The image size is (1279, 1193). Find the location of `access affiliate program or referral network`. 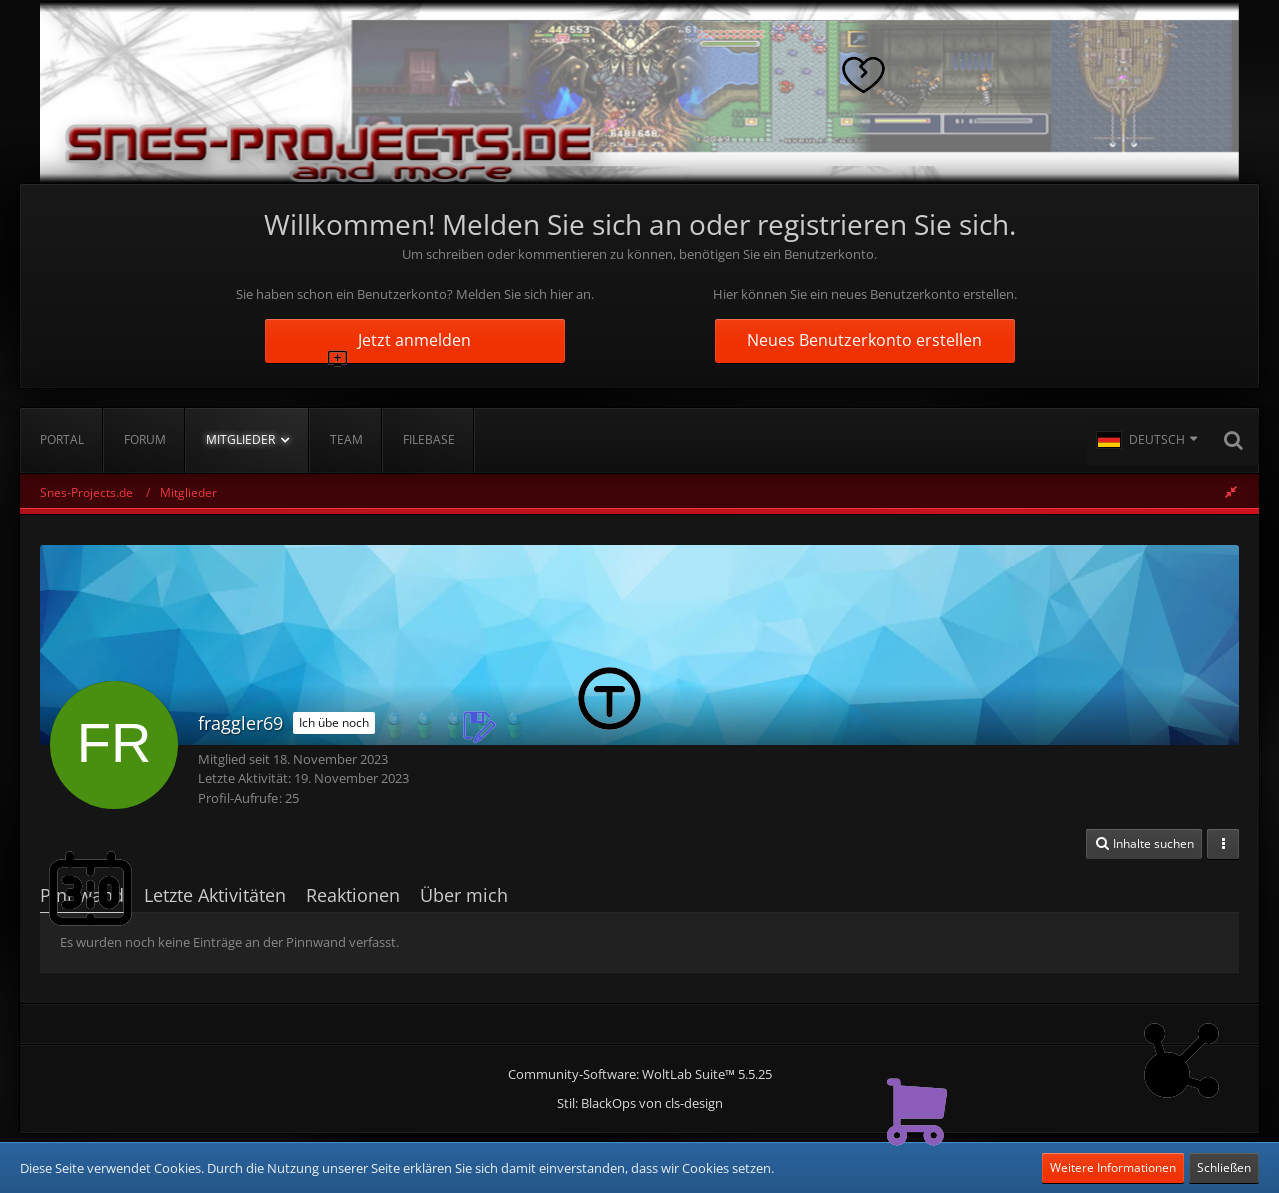

access affiliate program or referral network is located at coordinates (1181, 1060).